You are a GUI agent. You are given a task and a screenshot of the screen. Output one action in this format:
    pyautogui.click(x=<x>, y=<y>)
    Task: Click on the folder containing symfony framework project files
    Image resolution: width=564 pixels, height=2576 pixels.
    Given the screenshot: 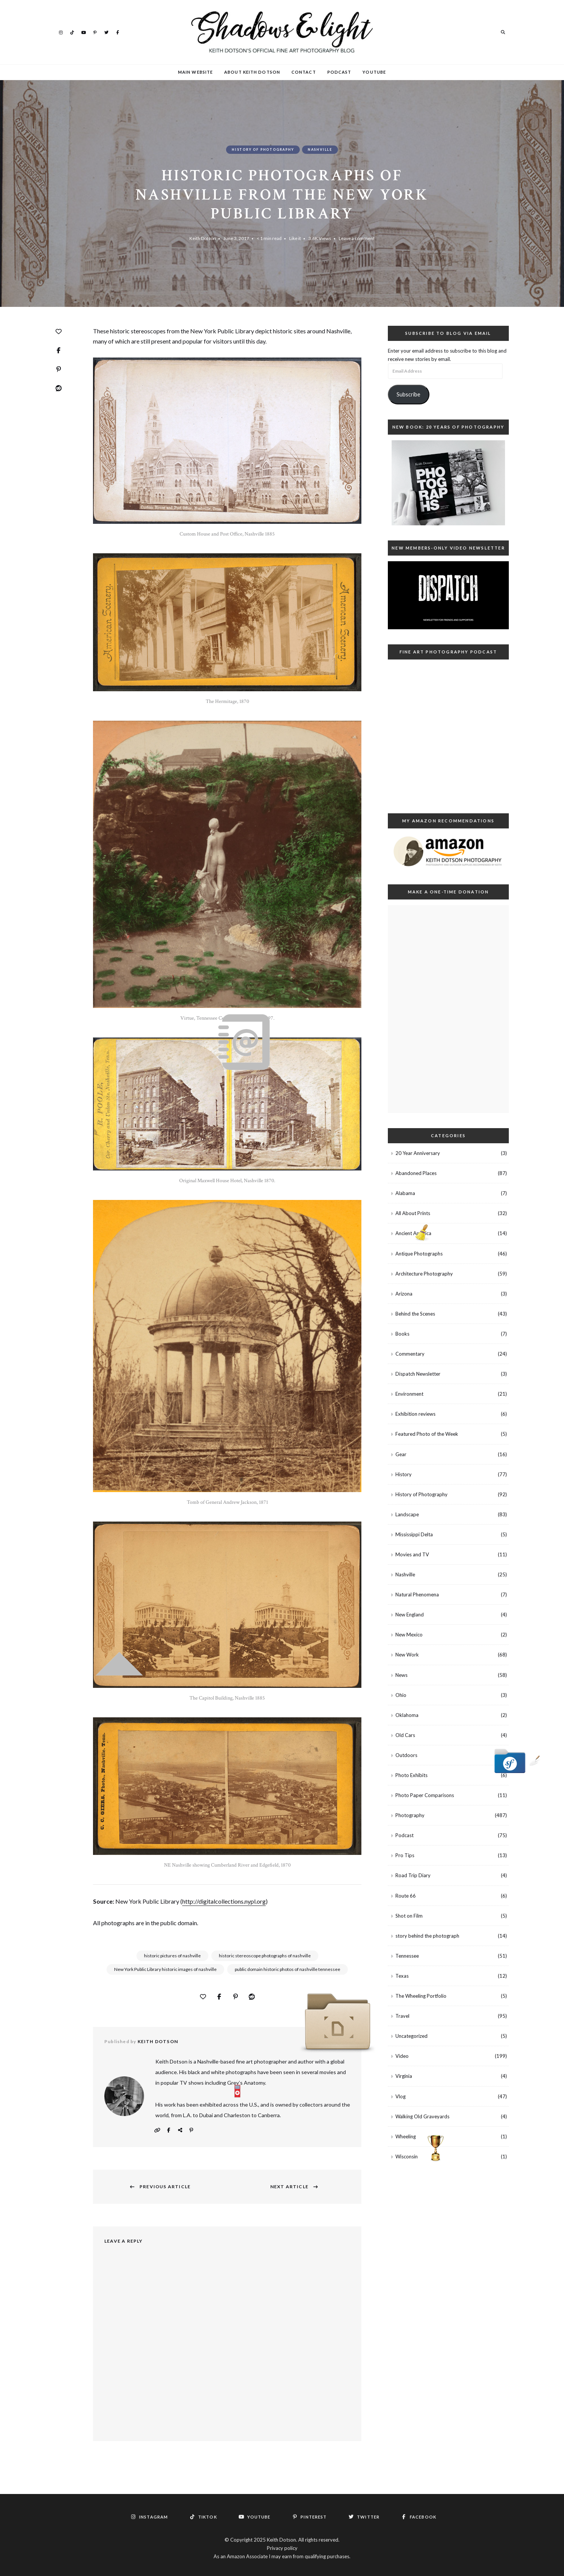 What is the action you would take?
    pyautogui.click(x=510, y=1762)
    